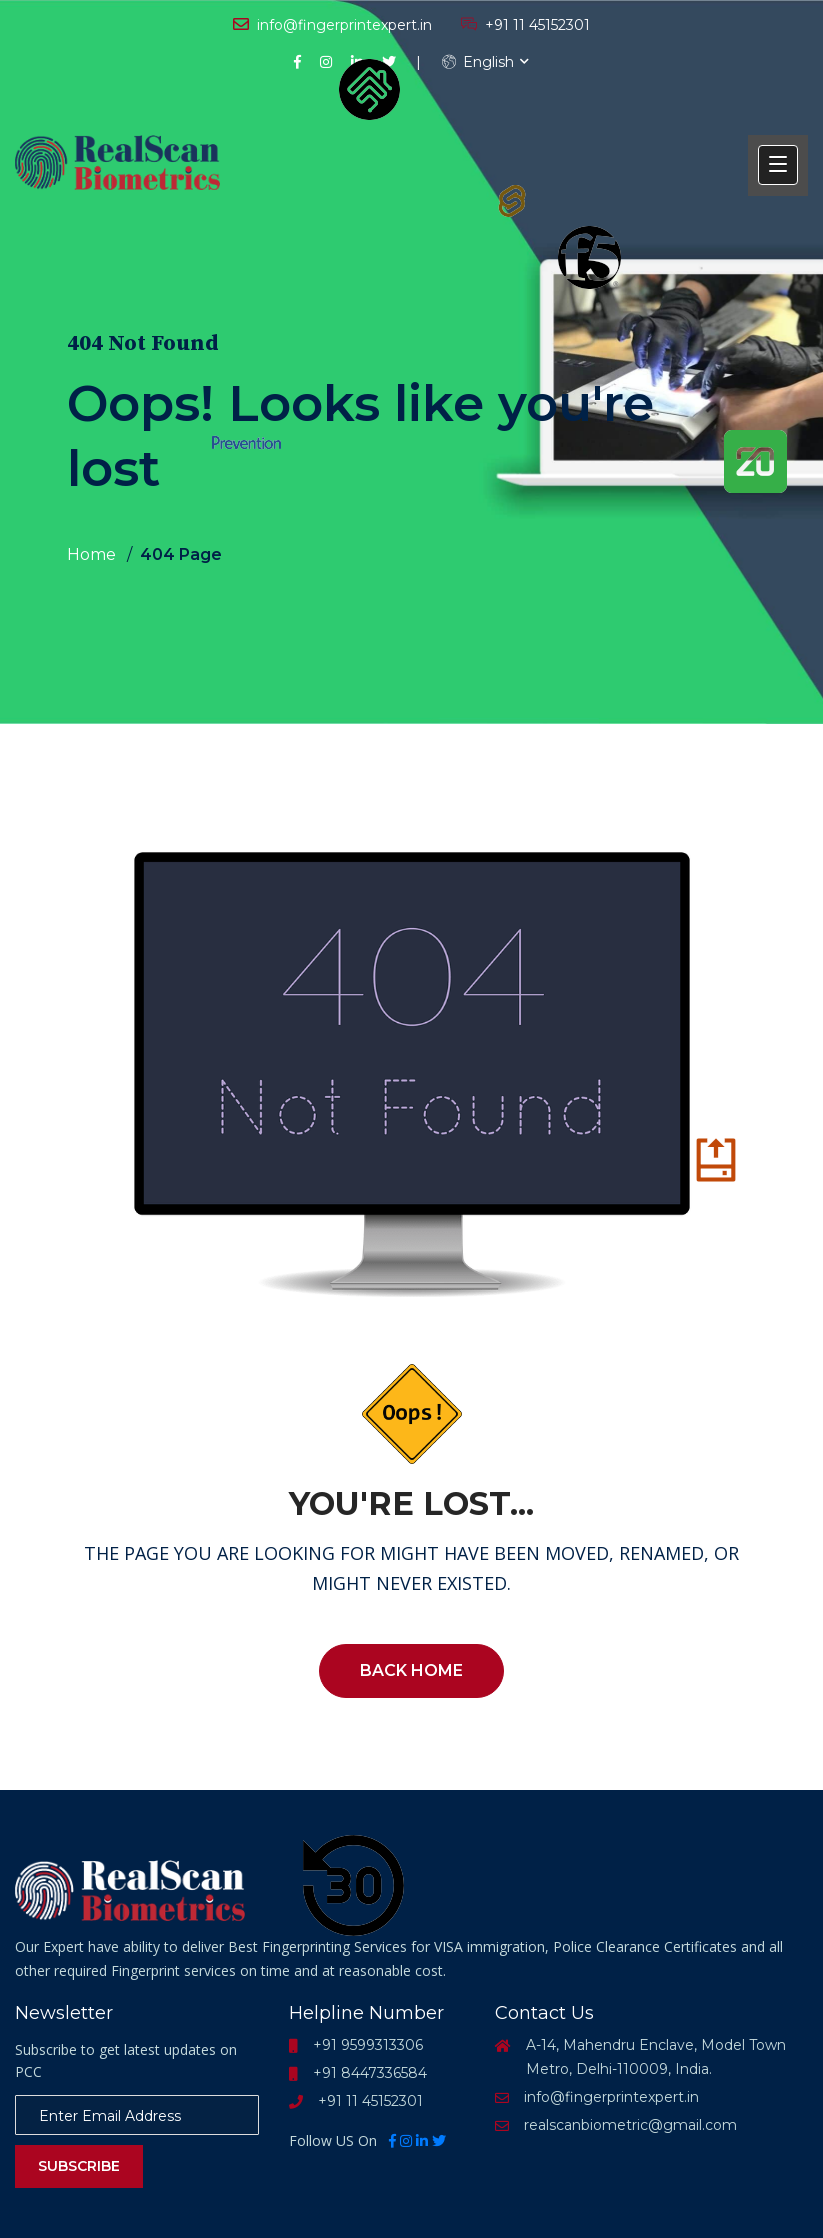 The image size is (823, 2238). I want to click on prevention magazine brand logo, so click(246, 442).